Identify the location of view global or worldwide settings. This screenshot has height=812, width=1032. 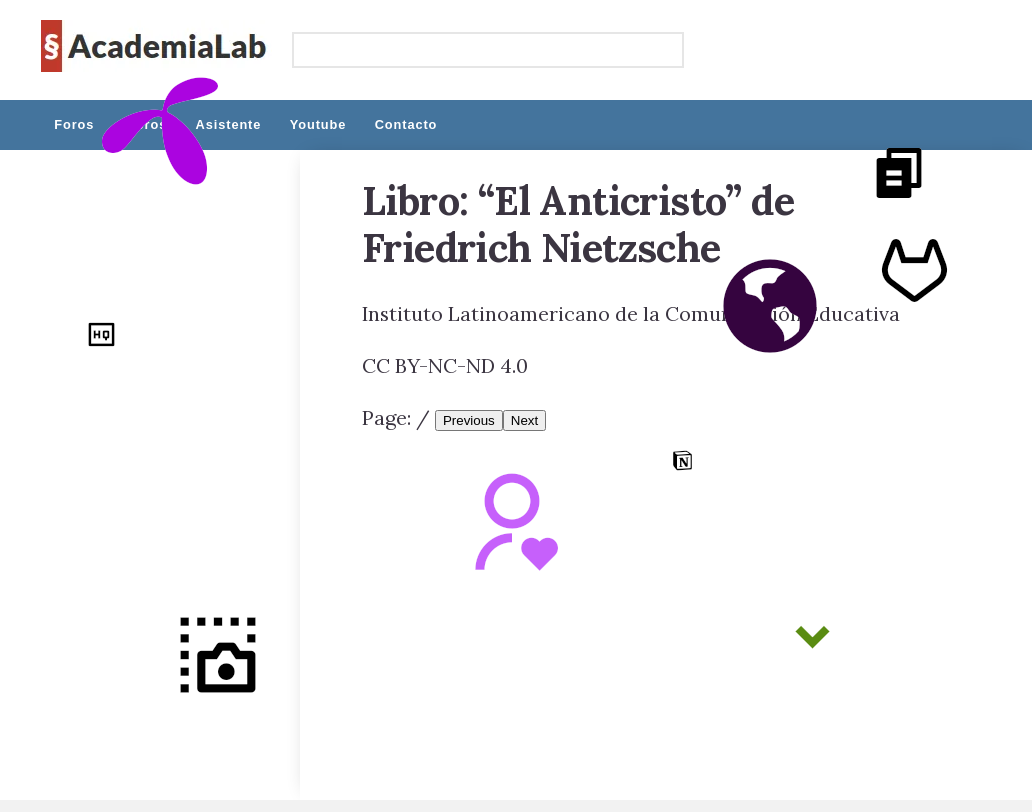
(770, 306).